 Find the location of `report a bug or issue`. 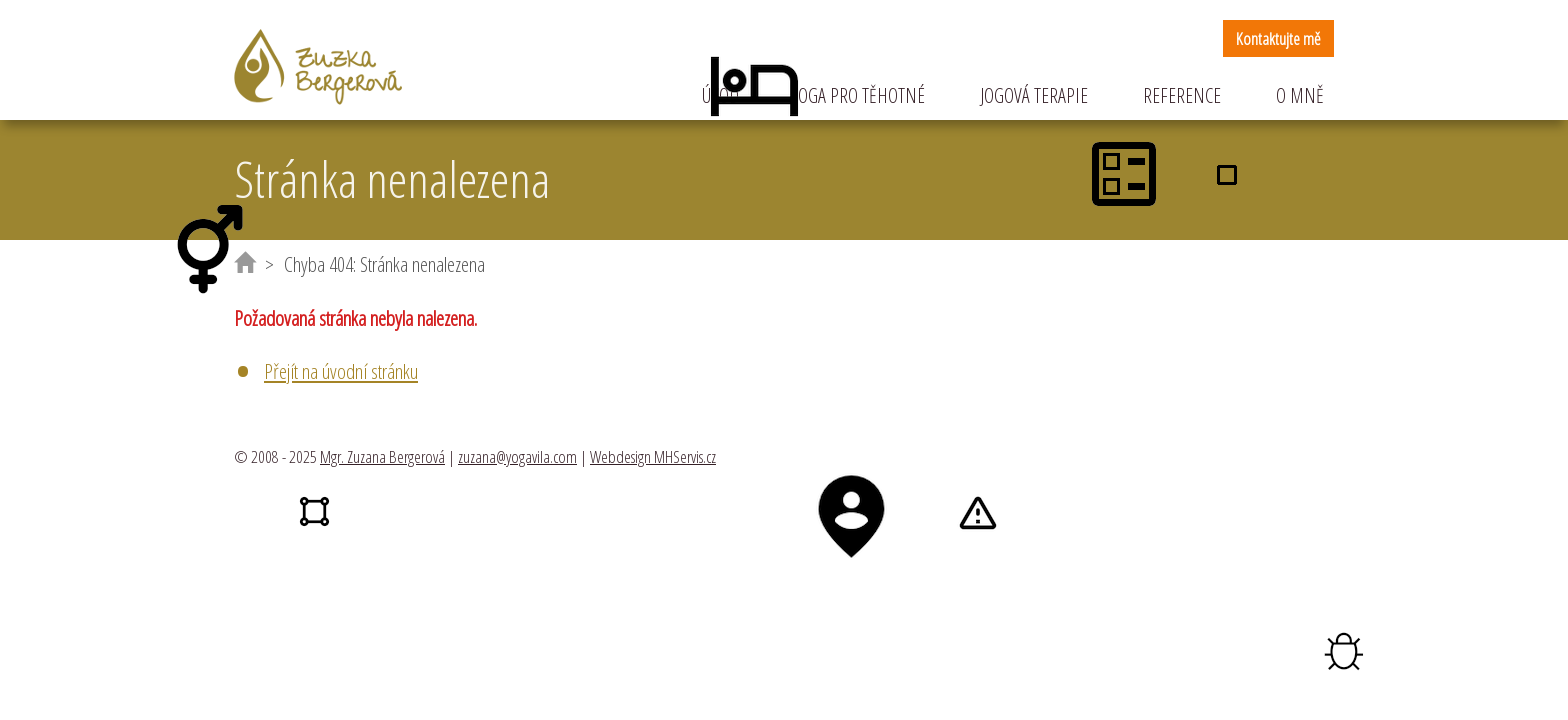

report a bug or issue is located at coordinates (1344, 652).